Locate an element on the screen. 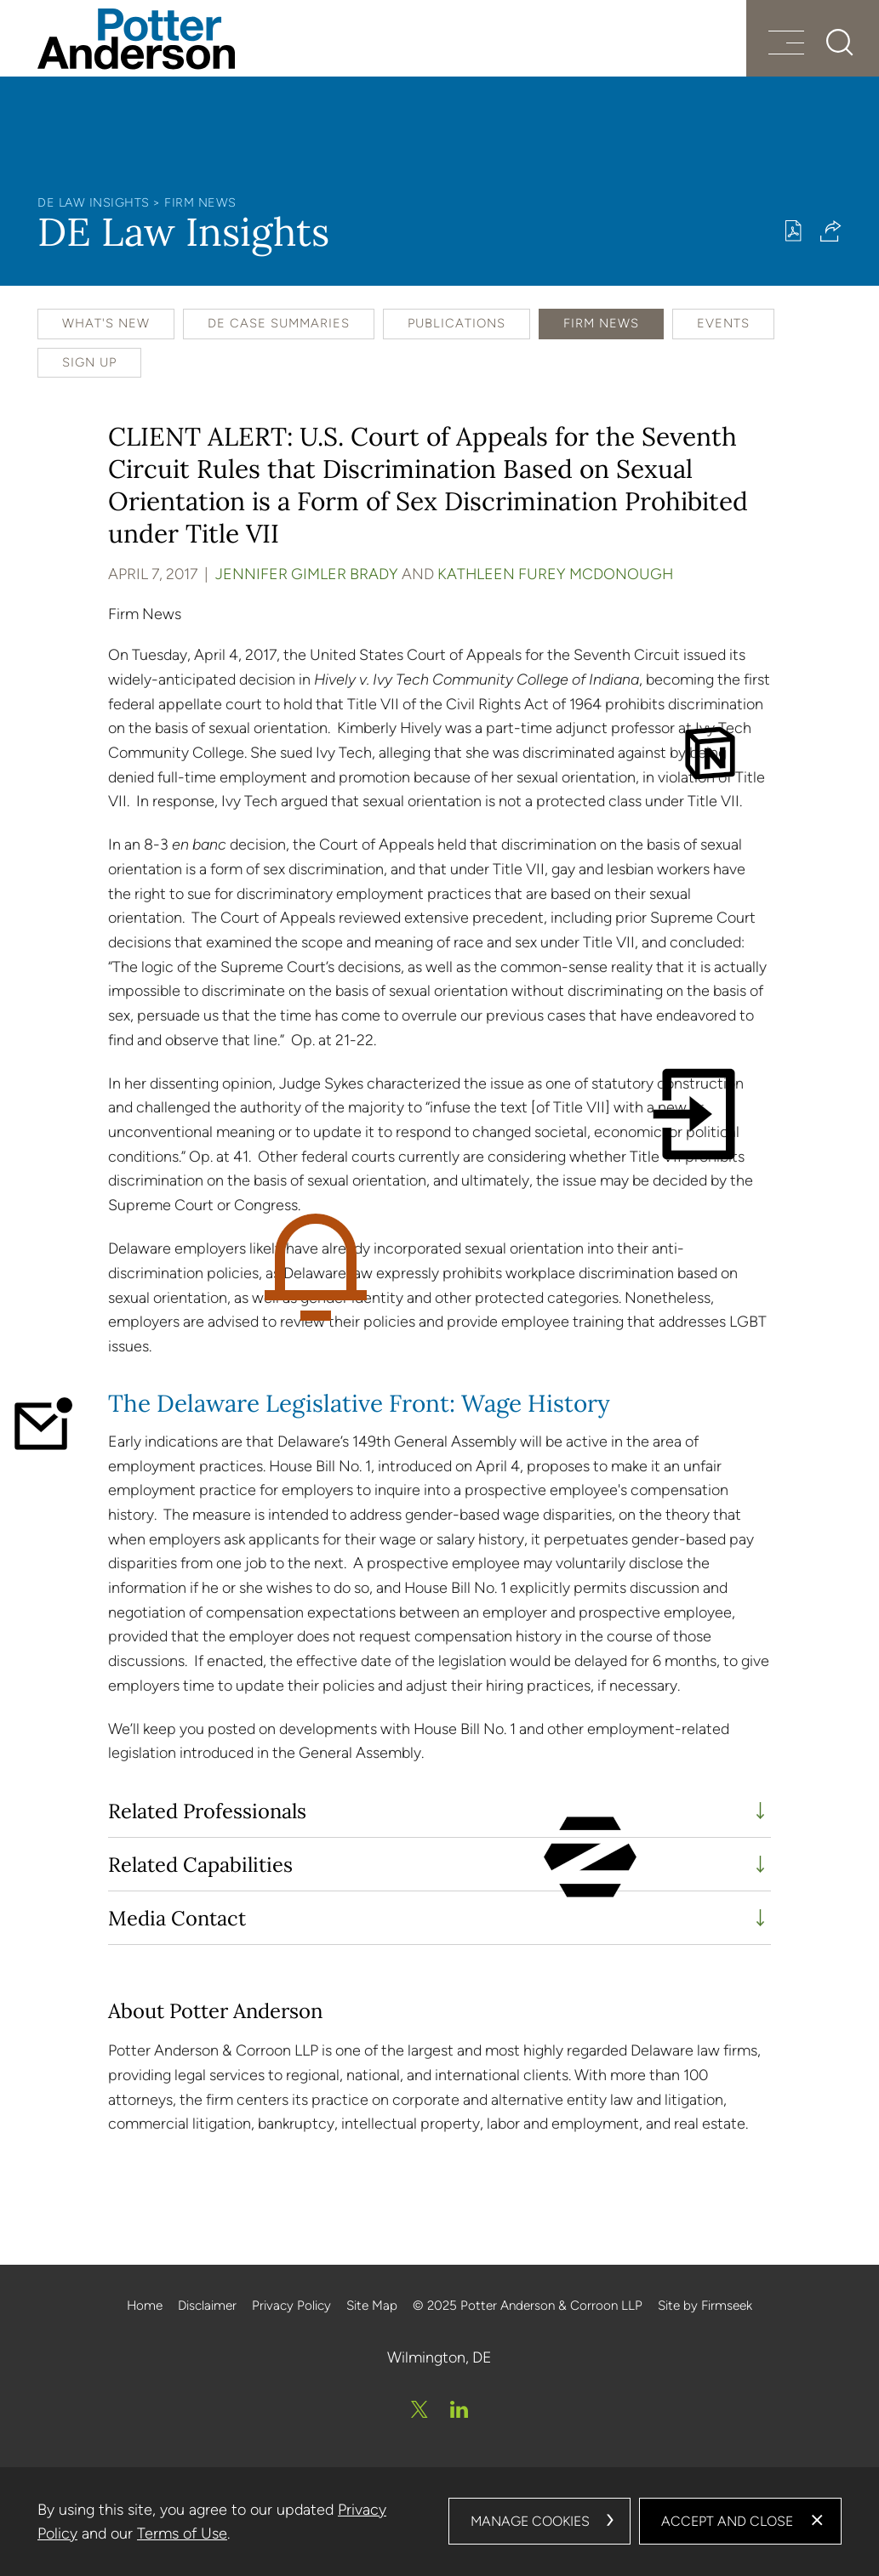  log in to your account is located at coordinates (699, 1114).